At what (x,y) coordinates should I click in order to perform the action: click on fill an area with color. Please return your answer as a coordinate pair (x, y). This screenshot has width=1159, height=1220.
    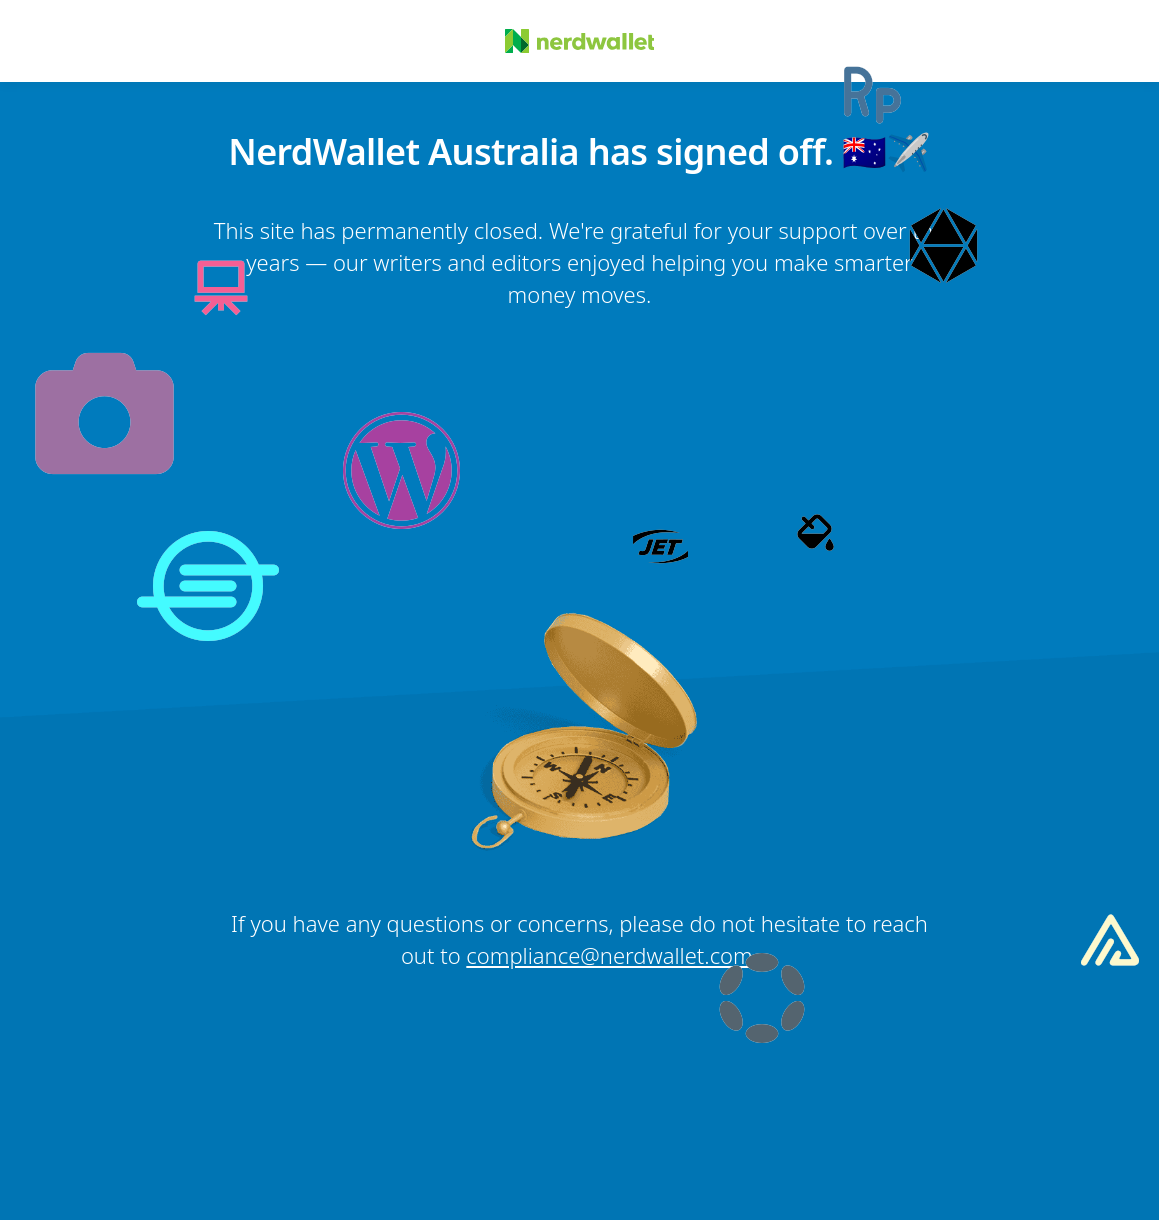
    Looking at the image, I should click on (814, 531).